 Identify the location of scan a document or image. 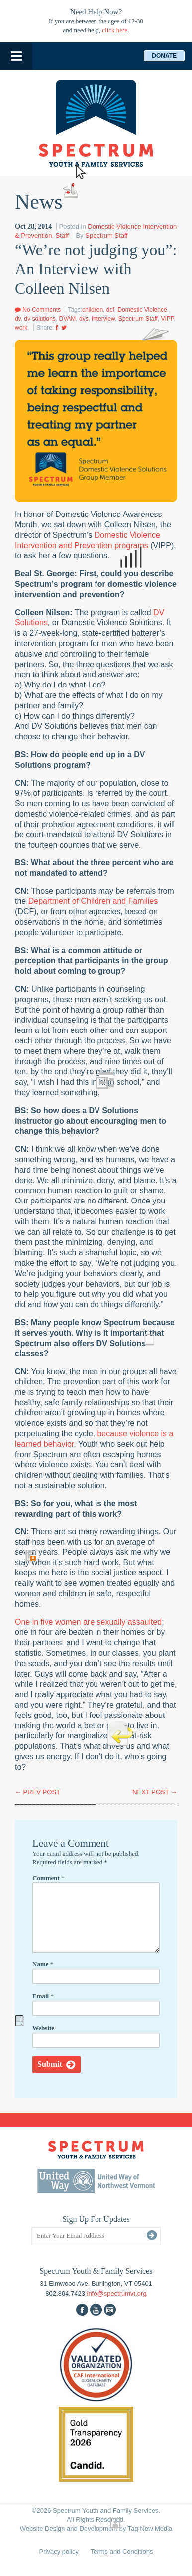
(19, 2021).